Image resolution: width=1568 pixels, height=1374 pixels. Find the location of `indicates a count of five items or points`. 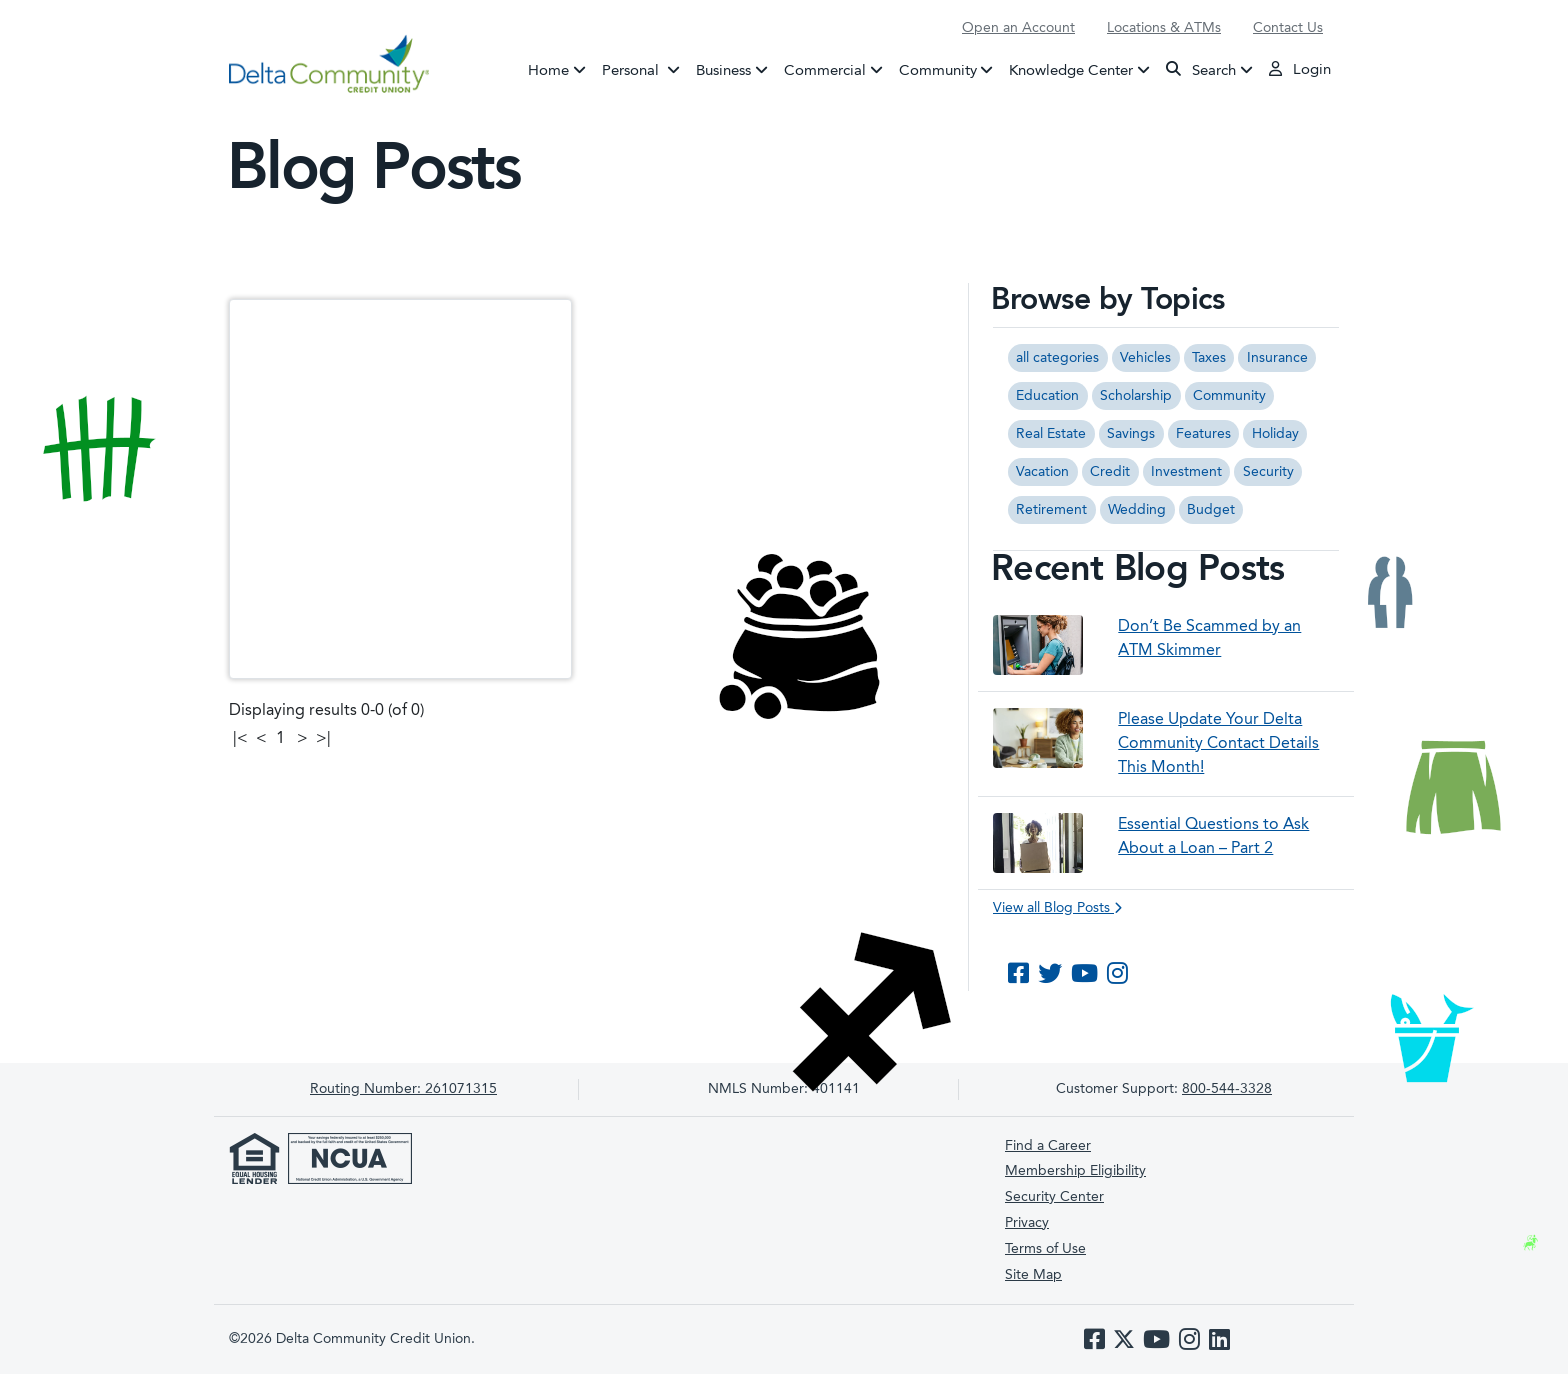

indicates a count of five items or points is located at coordinates (99, 448).